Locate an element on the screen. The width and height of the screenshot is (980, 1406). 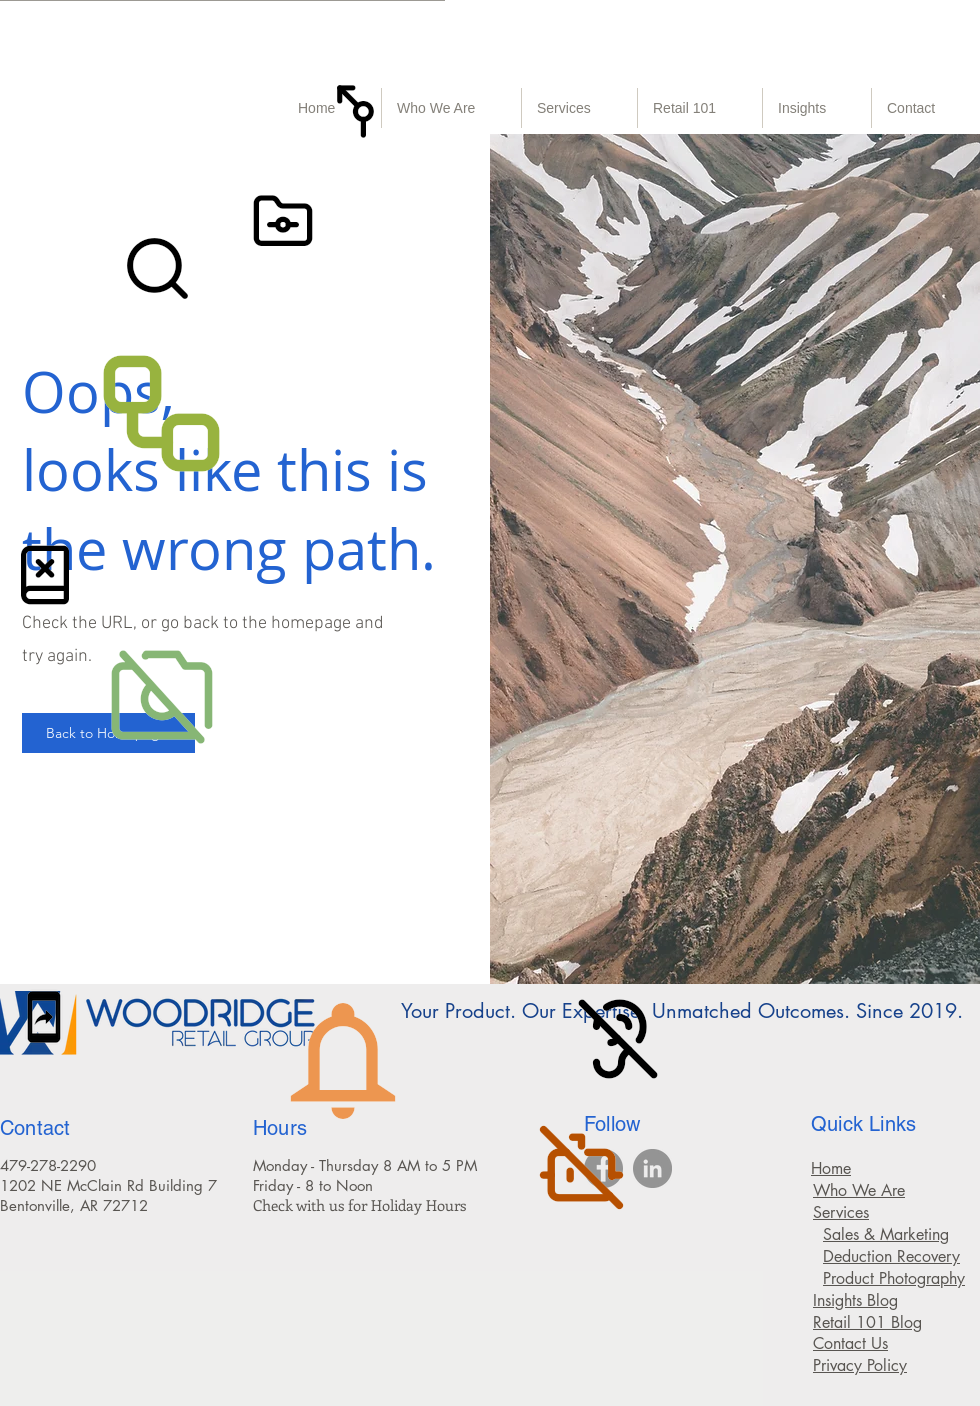
take the last left exit at the roundabout is located at coordinates (355, 111).